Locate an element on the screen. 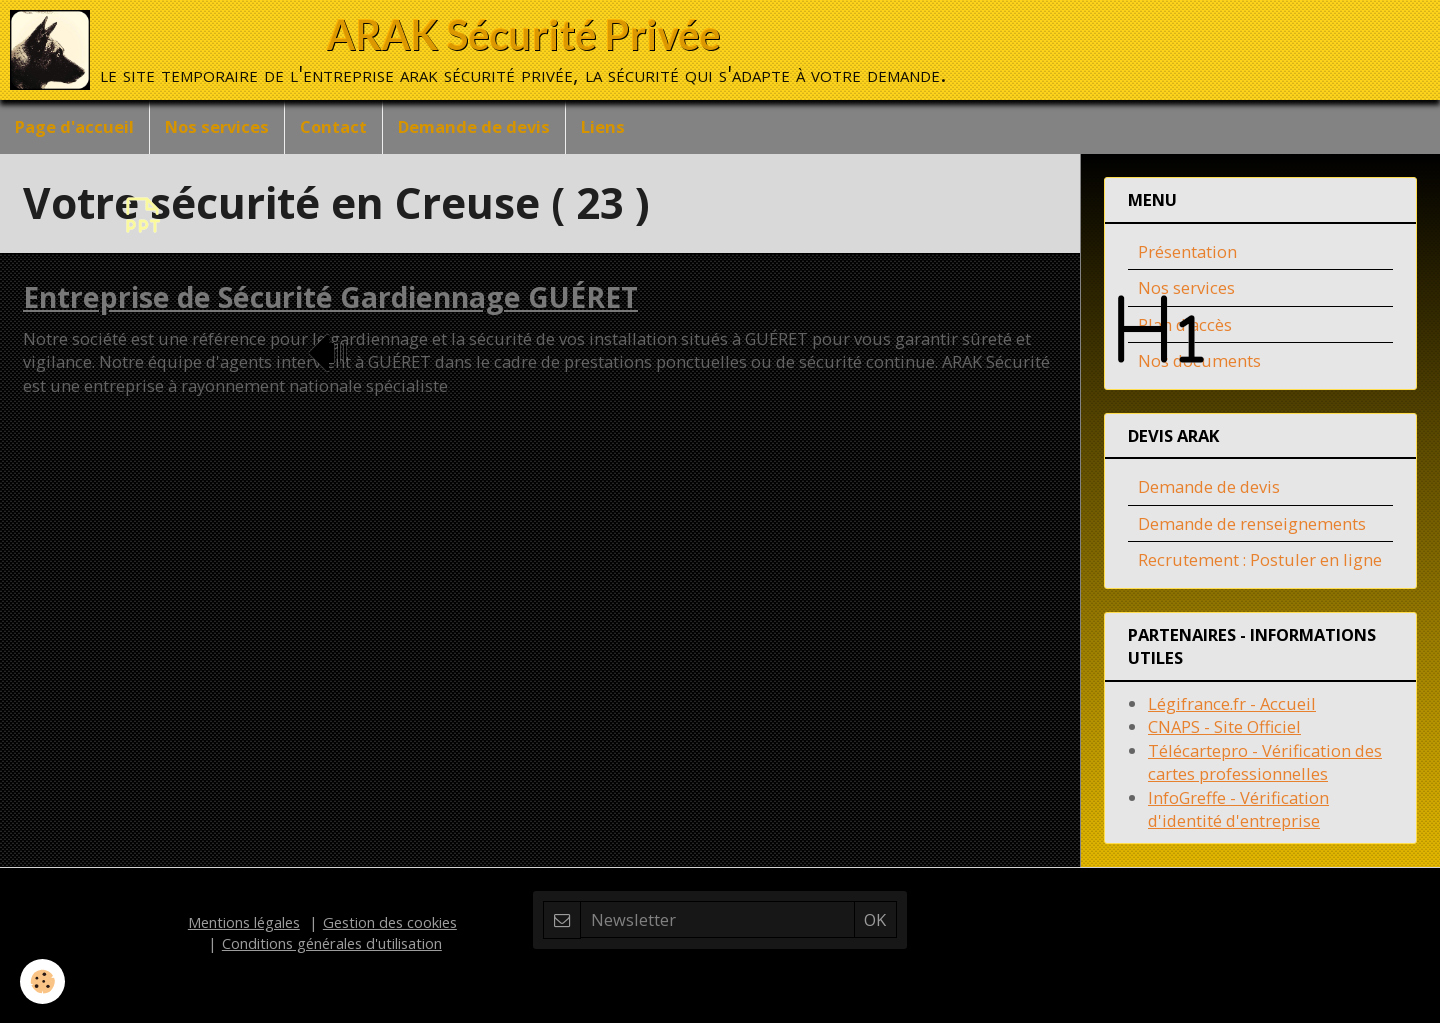 The image size is (1440, 1023). format text as heading level 1 is located at coordinates (1161, 329).